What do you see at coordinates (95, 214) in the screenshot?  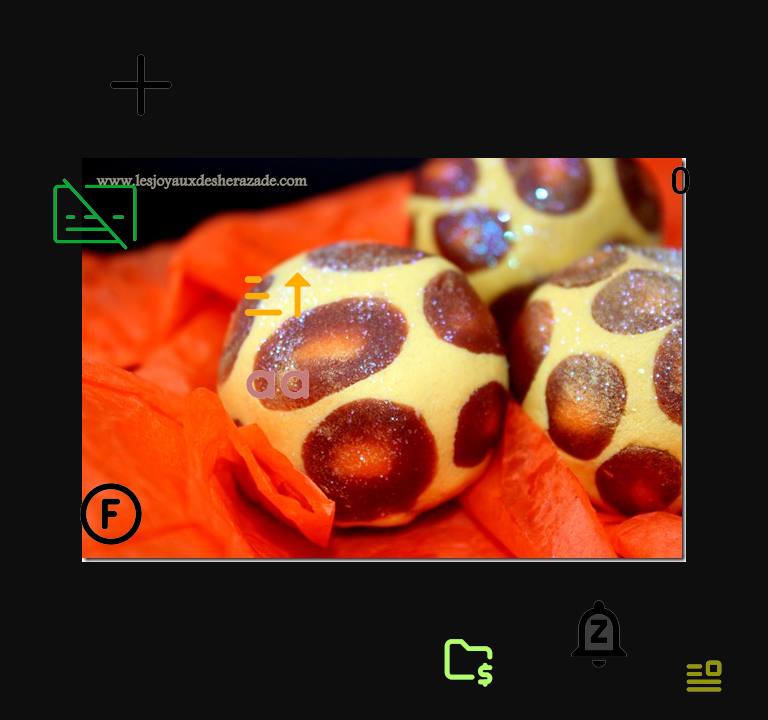 I see `disable subtitles or closed captions` at bounding box center [95, 214].